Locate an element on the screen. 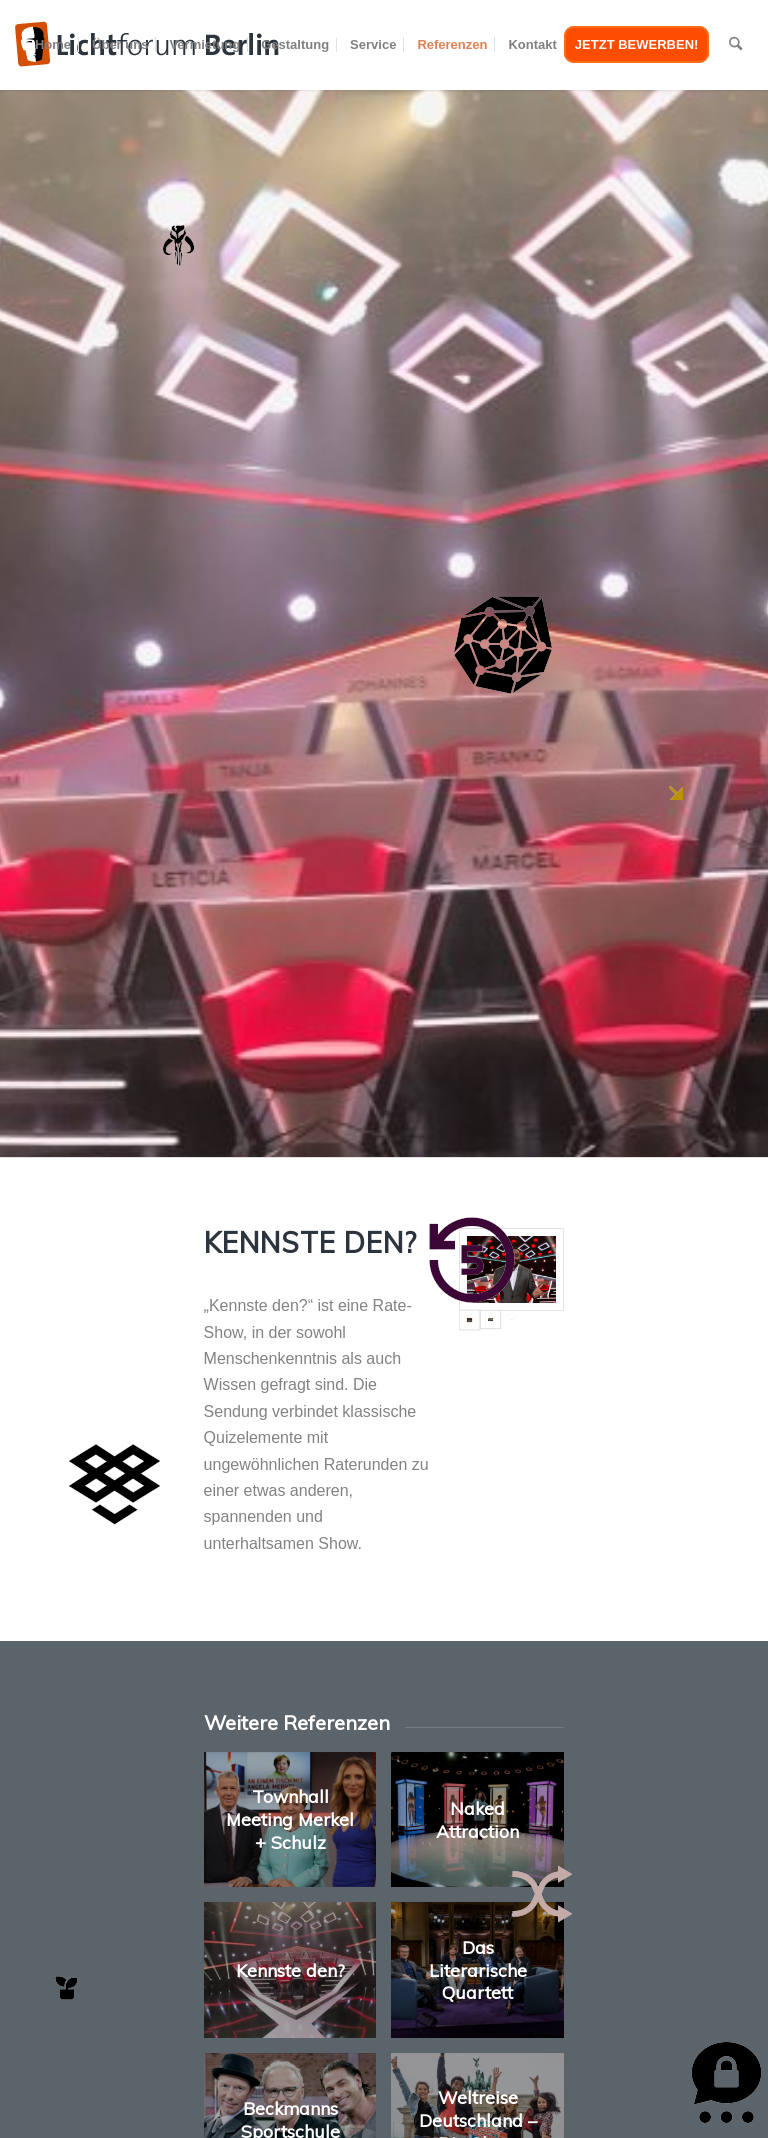 Image resolution: width=768 pixels, height=2138 pixels. navigate to the next item below is located at coordinates (676, 793).